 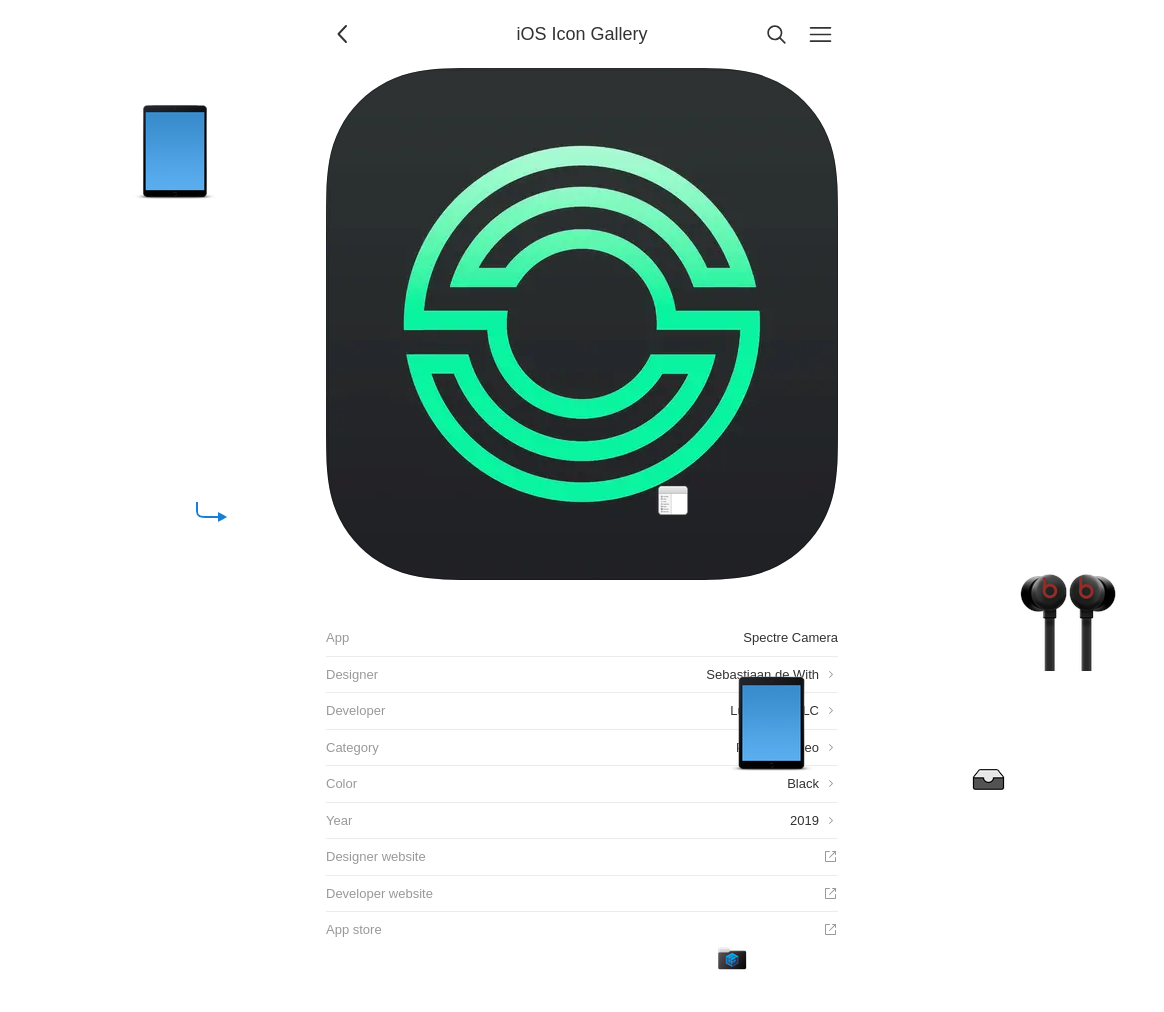 I want to click on iPad Air device icon for system identification, so click(x=175, y=152).